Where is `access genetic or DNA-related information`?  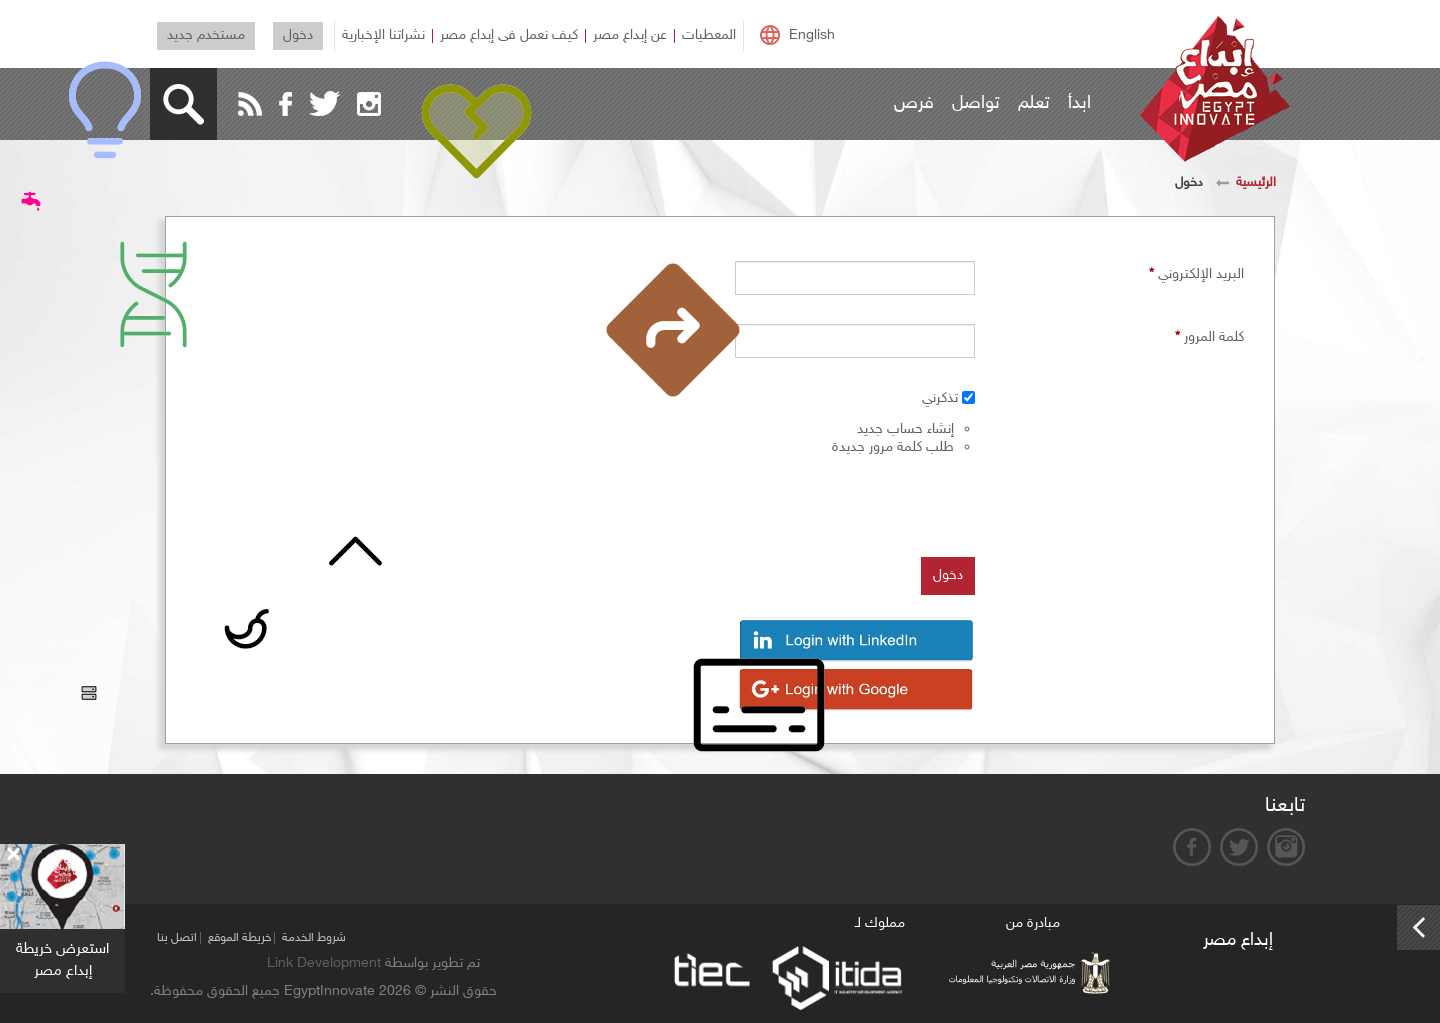
access genetic or DNA-related information is located at coordinates (153, 294).